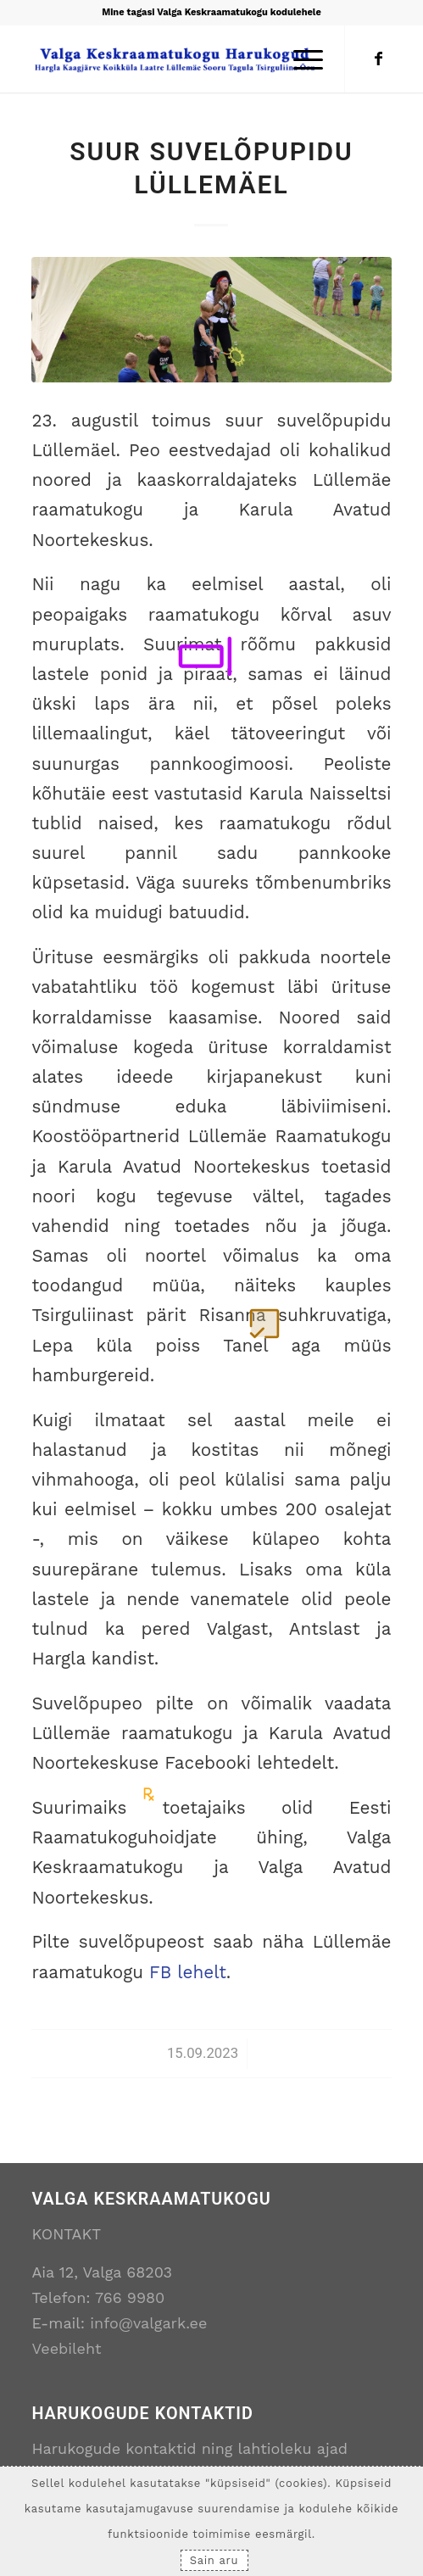 Image resolution: width=423 pixels, height=2576 pixels. I want to click on mark task as complete, so click(264, 1324).